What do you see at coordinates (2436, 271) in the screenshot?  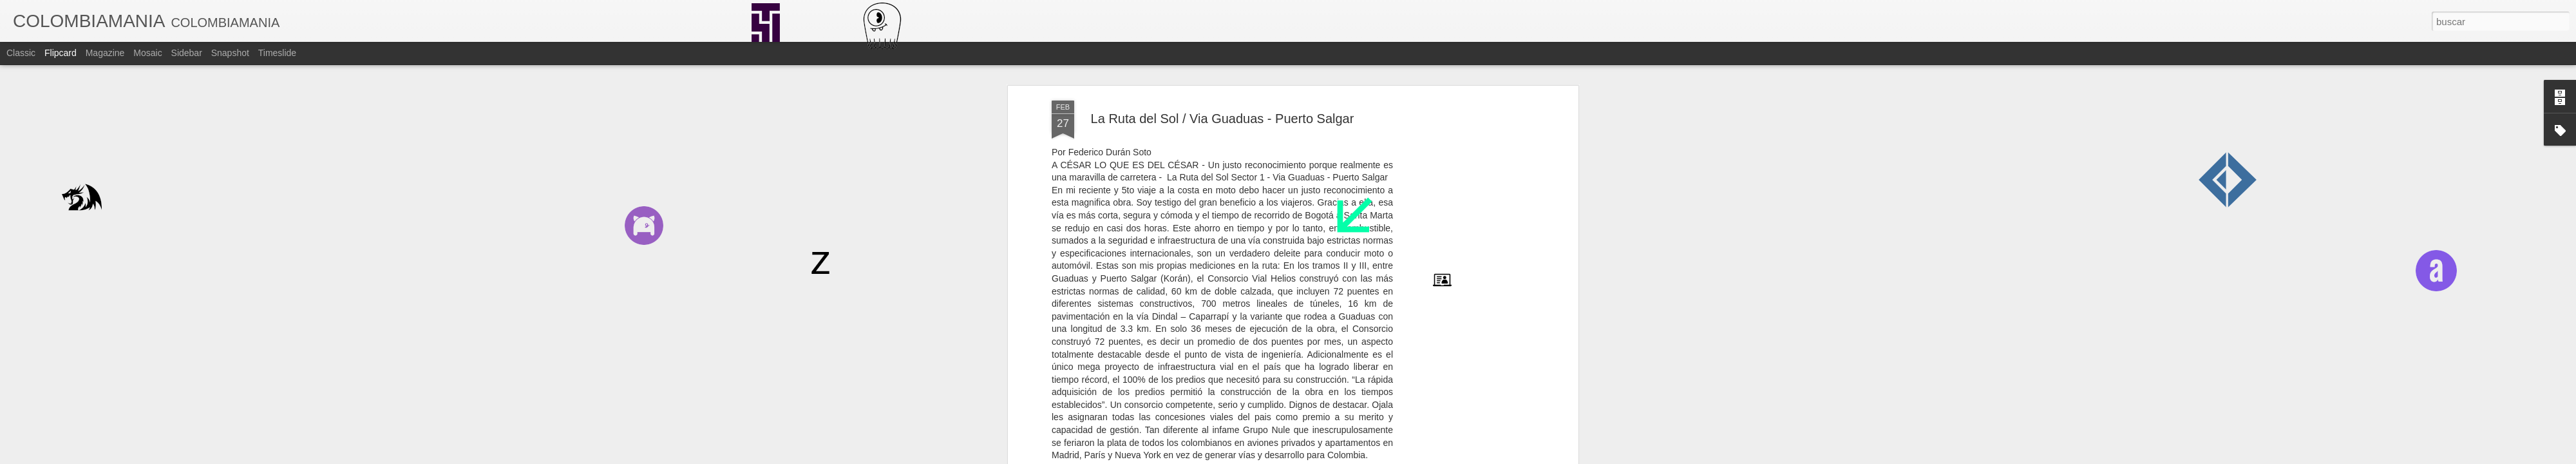 I see `visit alamy stock photo website` at bounding box center [2436, 271].